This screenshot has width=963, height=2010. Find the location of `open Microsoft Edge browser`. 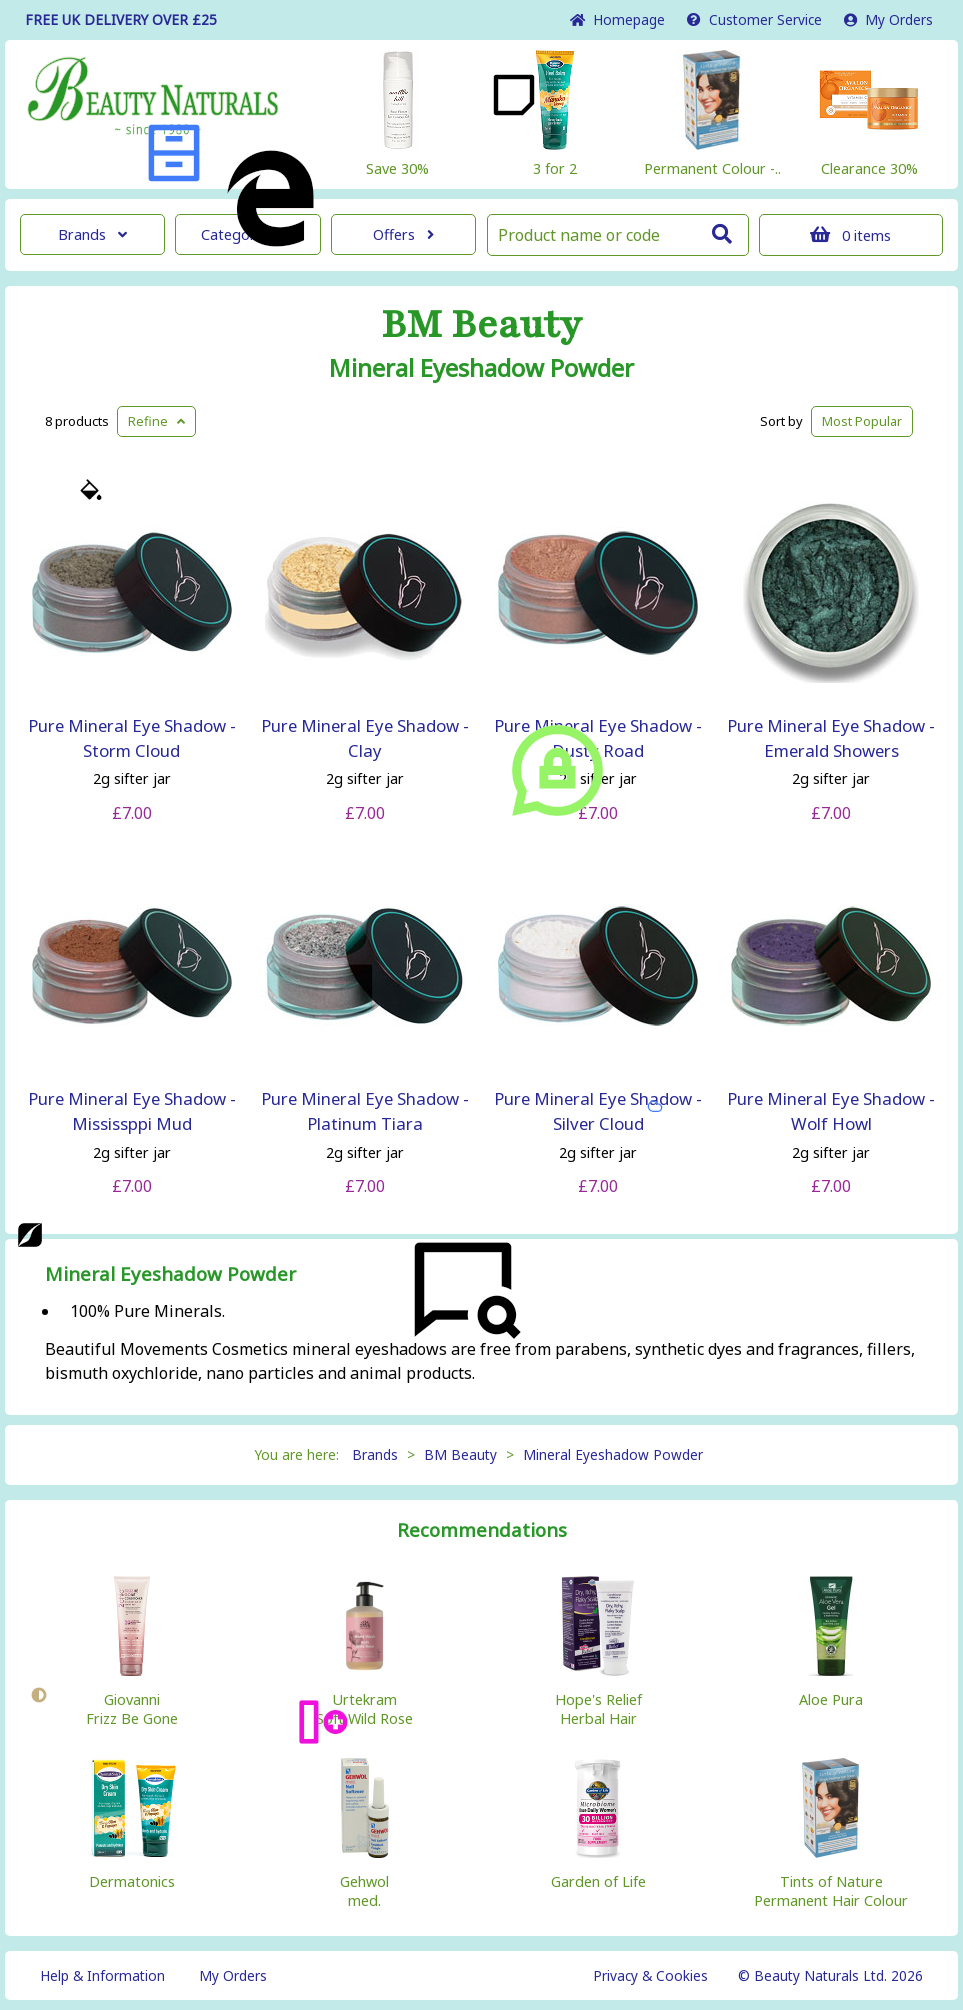

open Microsoft Edge browser is located at coordinates (270, 198).